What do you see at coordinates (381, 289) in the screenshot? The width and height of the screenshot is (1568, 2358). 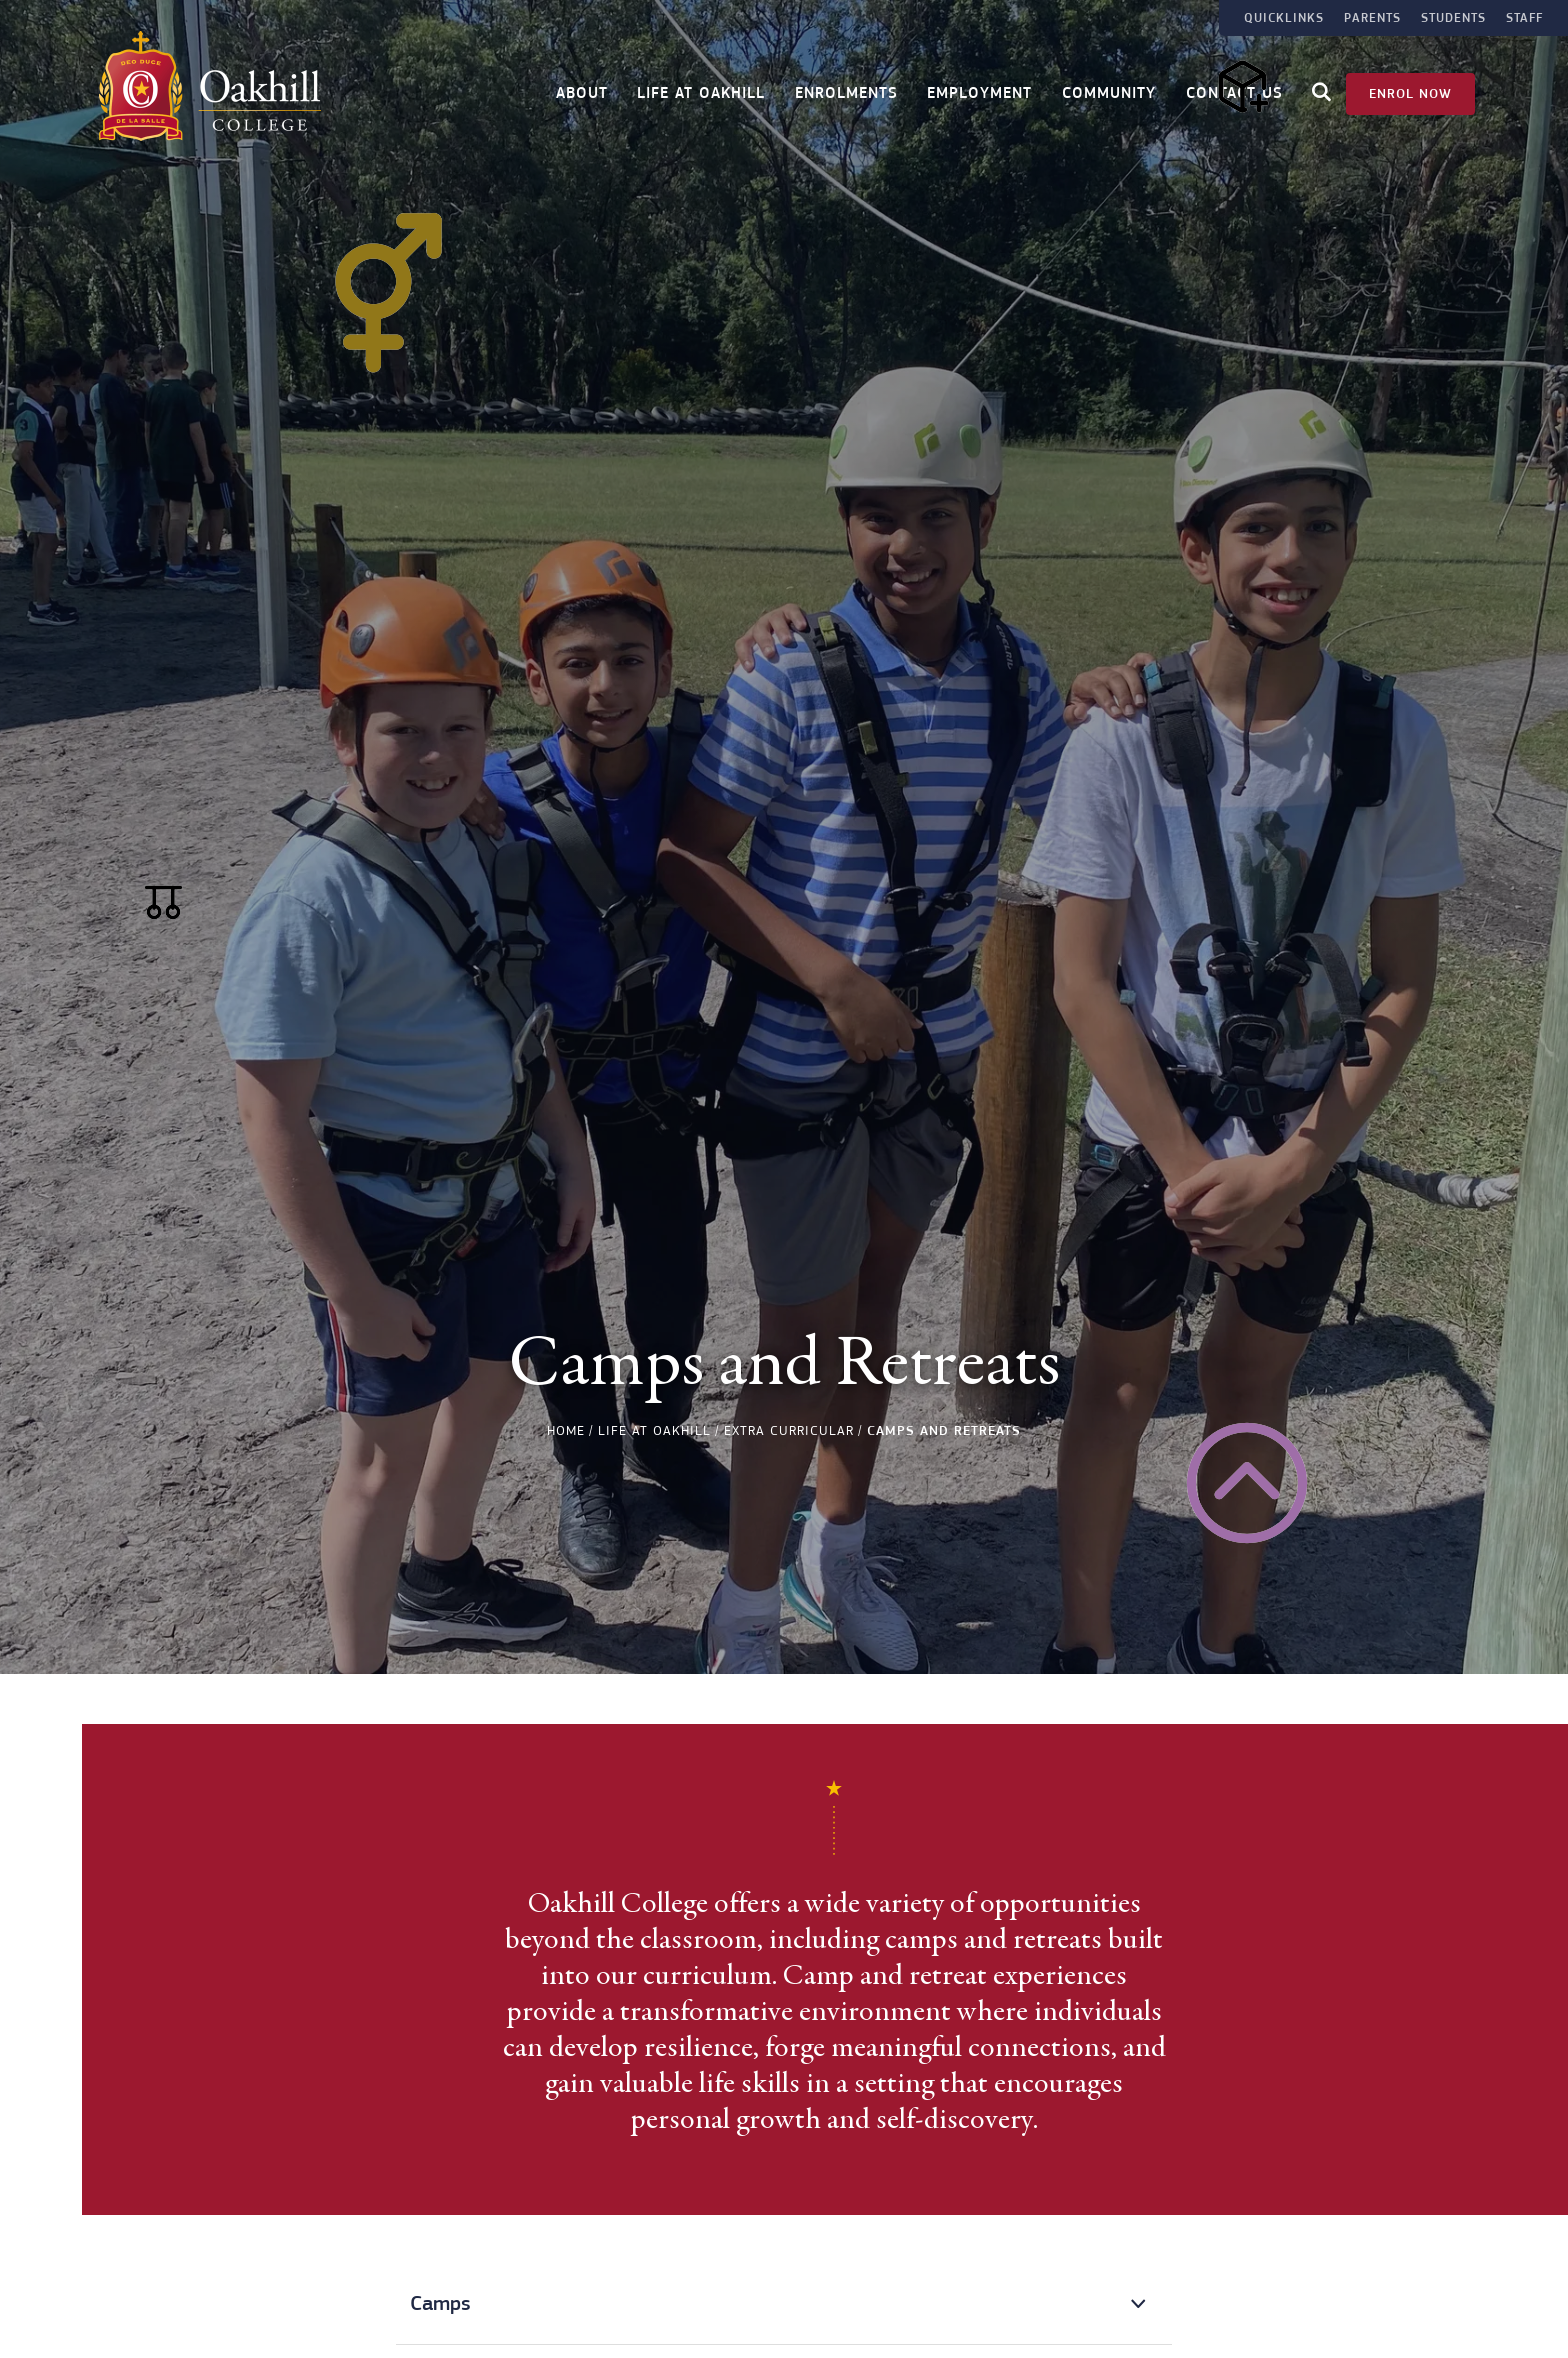 I see `select bigender identity option` at bounding box center [381, 289].